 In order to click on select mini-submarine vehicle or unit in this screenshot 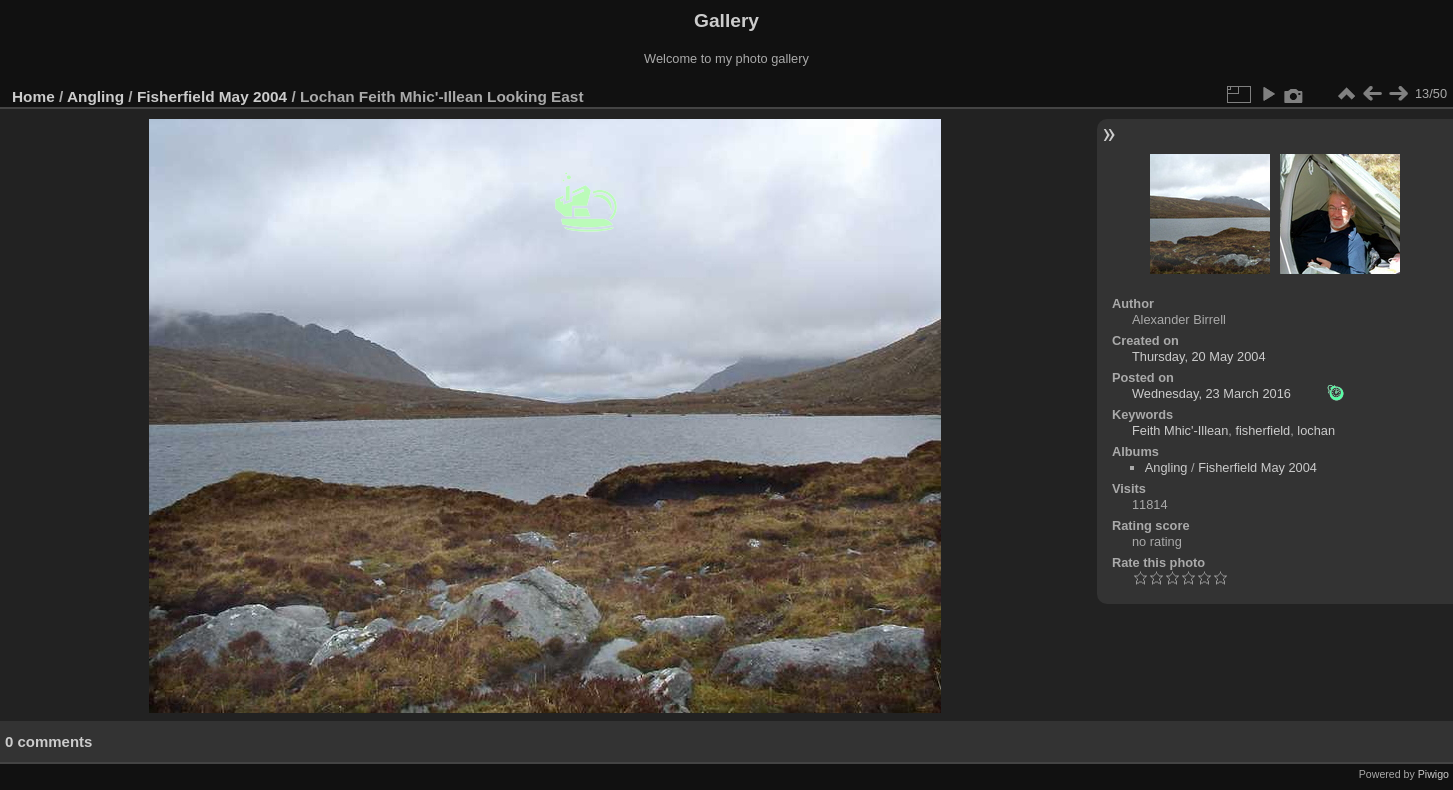, I will do `click(586, 202)`.